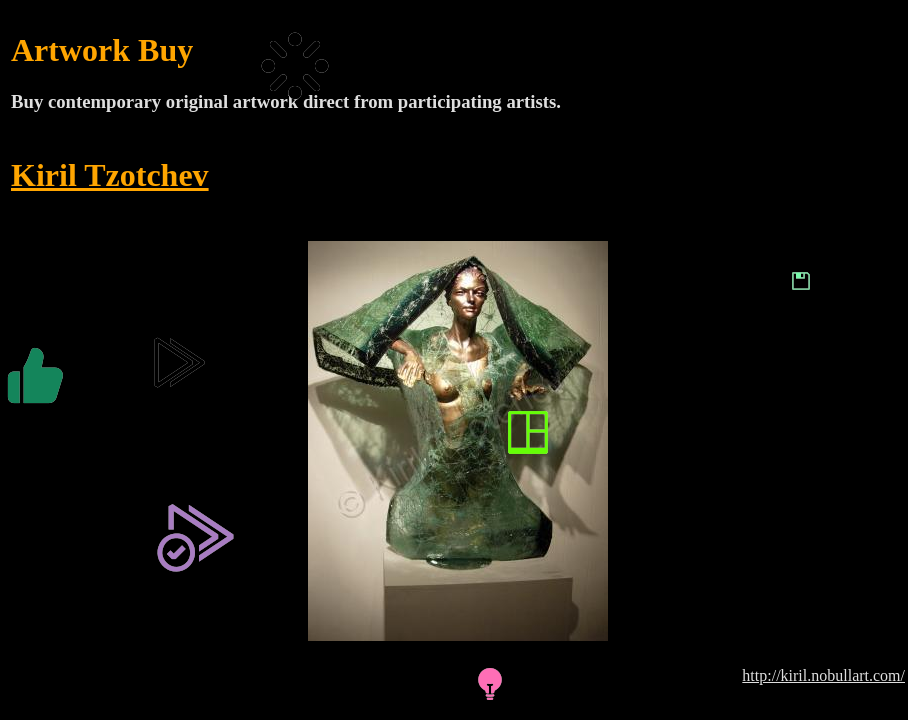 Image resolution: width=908 pixels, height=720 pixels. Describe the element at coordinates (178, 361) in the screenshot. I see `run all tasks or scripts` at that location.